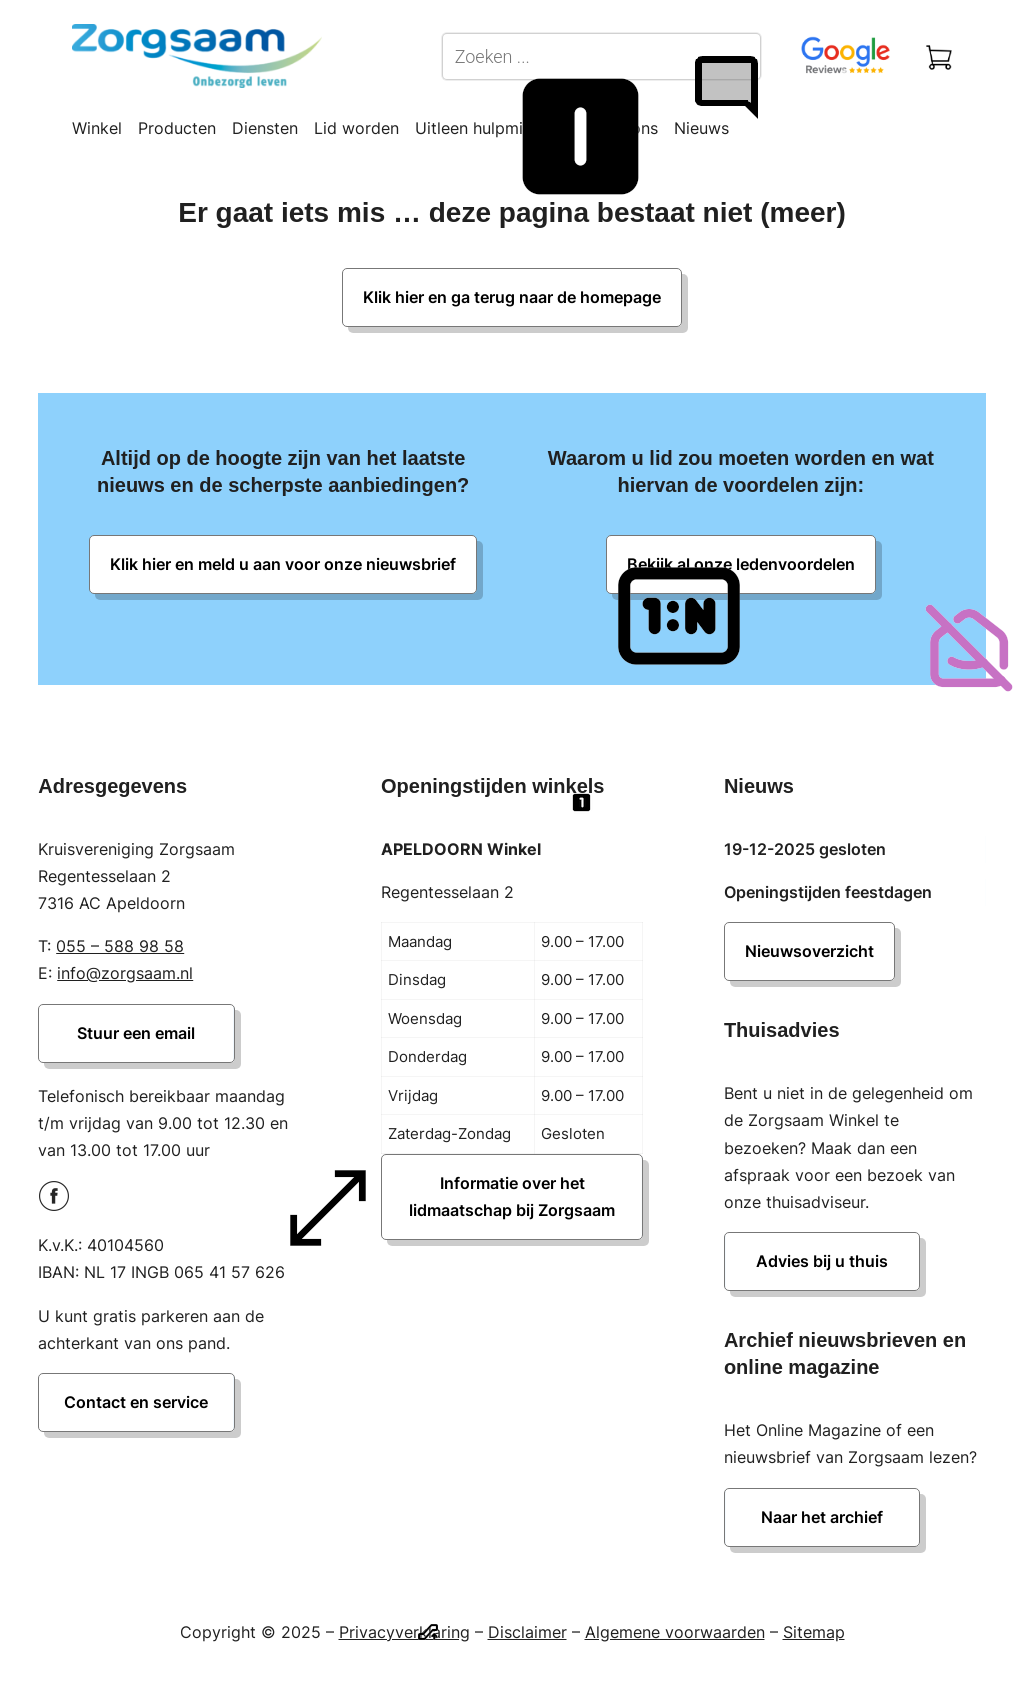 This screenshot has width=1024, height=1698. Describe the element at coordinates (328, 1208) in the screenshot. I see `resize a window or element` at that location.